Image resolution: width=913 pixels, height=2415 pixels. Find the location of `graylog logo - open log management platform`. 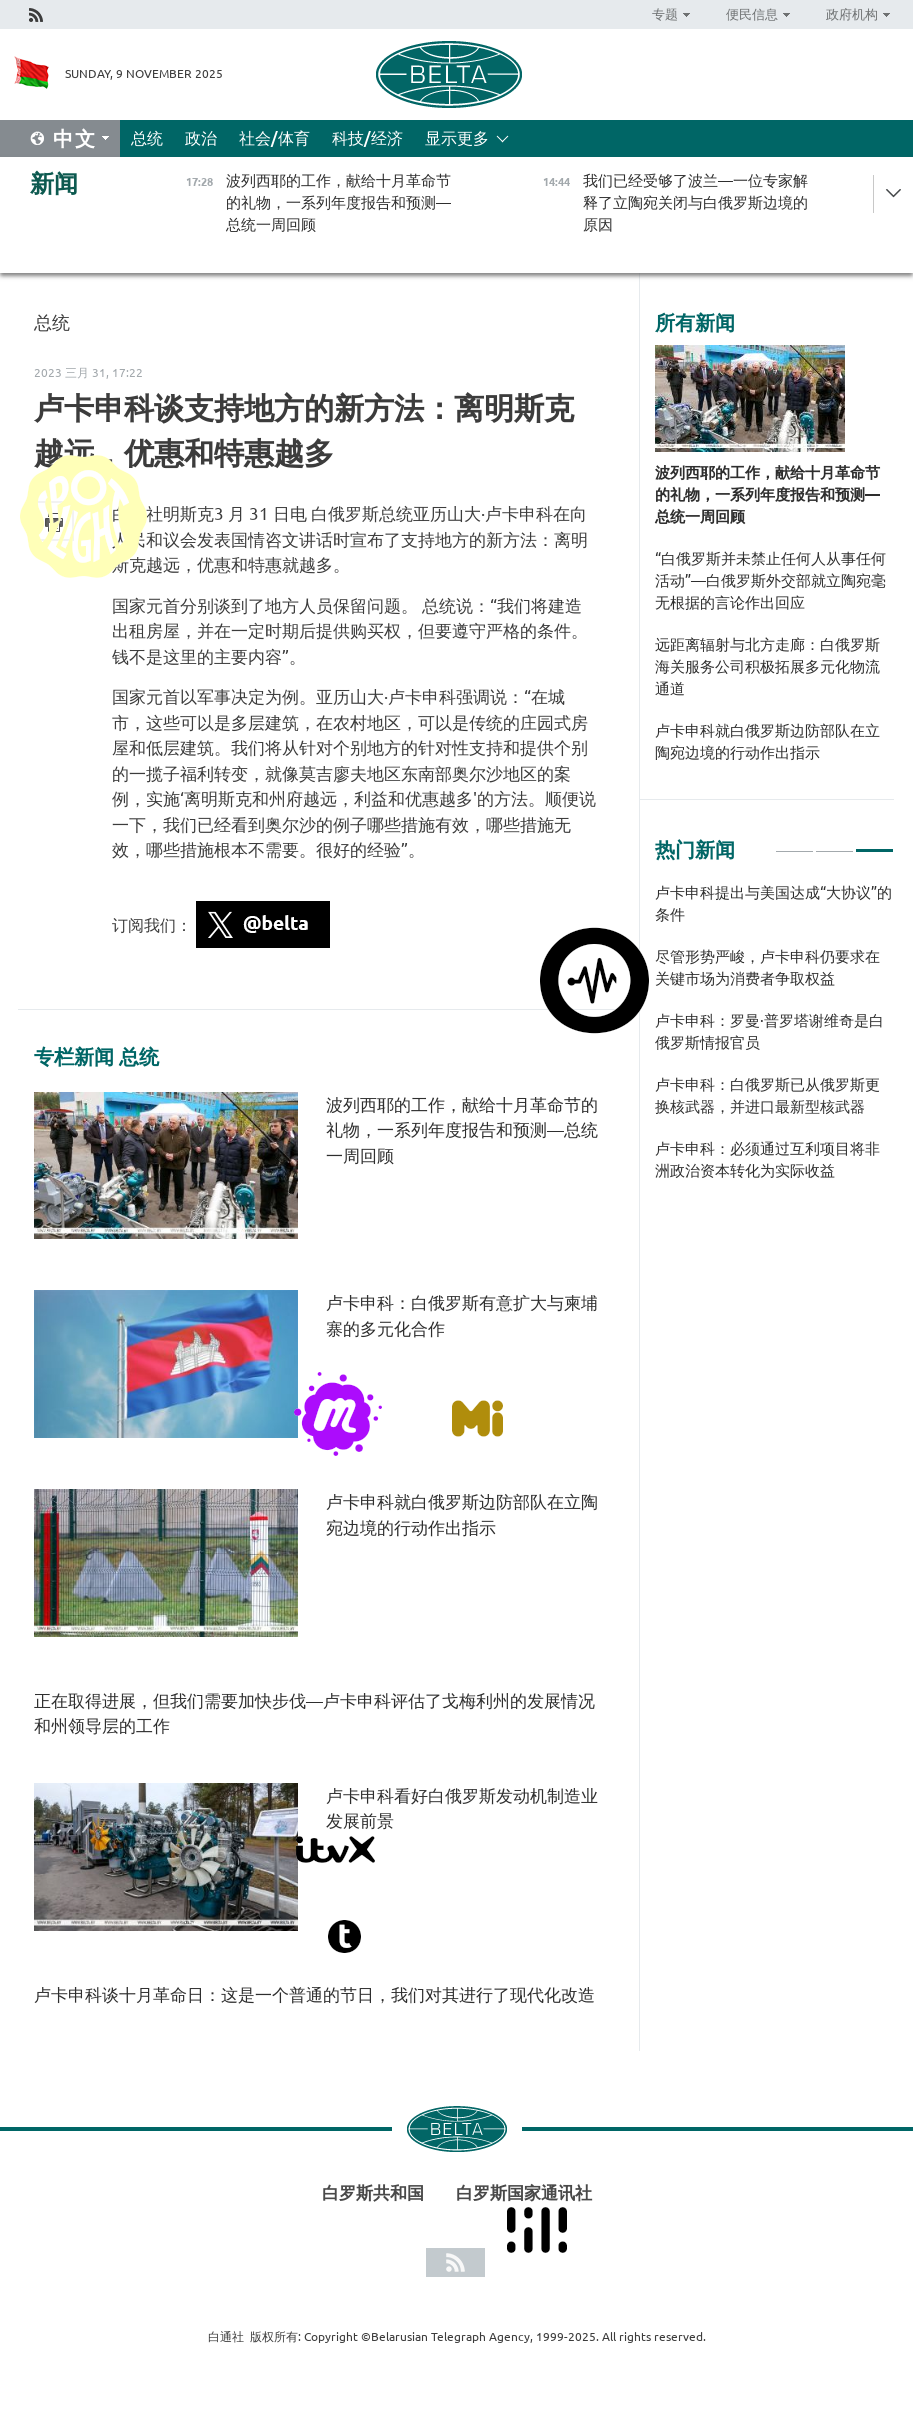

graylog logo - open log management platform is located at coordinates (594, 980).